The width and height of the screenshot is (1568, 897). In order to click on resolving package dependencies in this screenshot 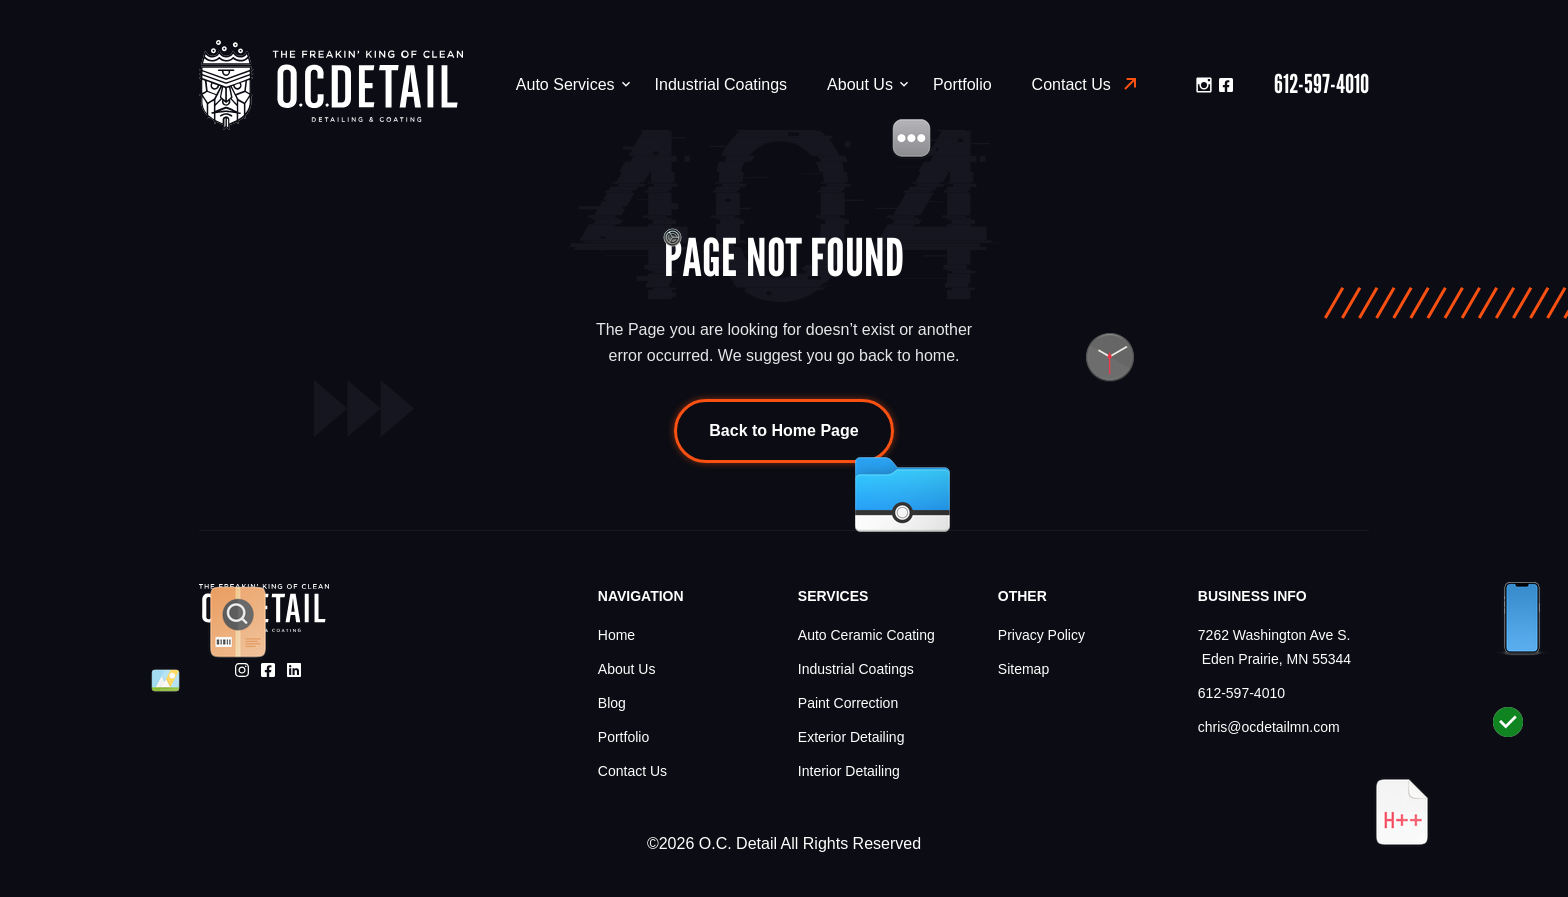, I will do `click(238, 622)`.